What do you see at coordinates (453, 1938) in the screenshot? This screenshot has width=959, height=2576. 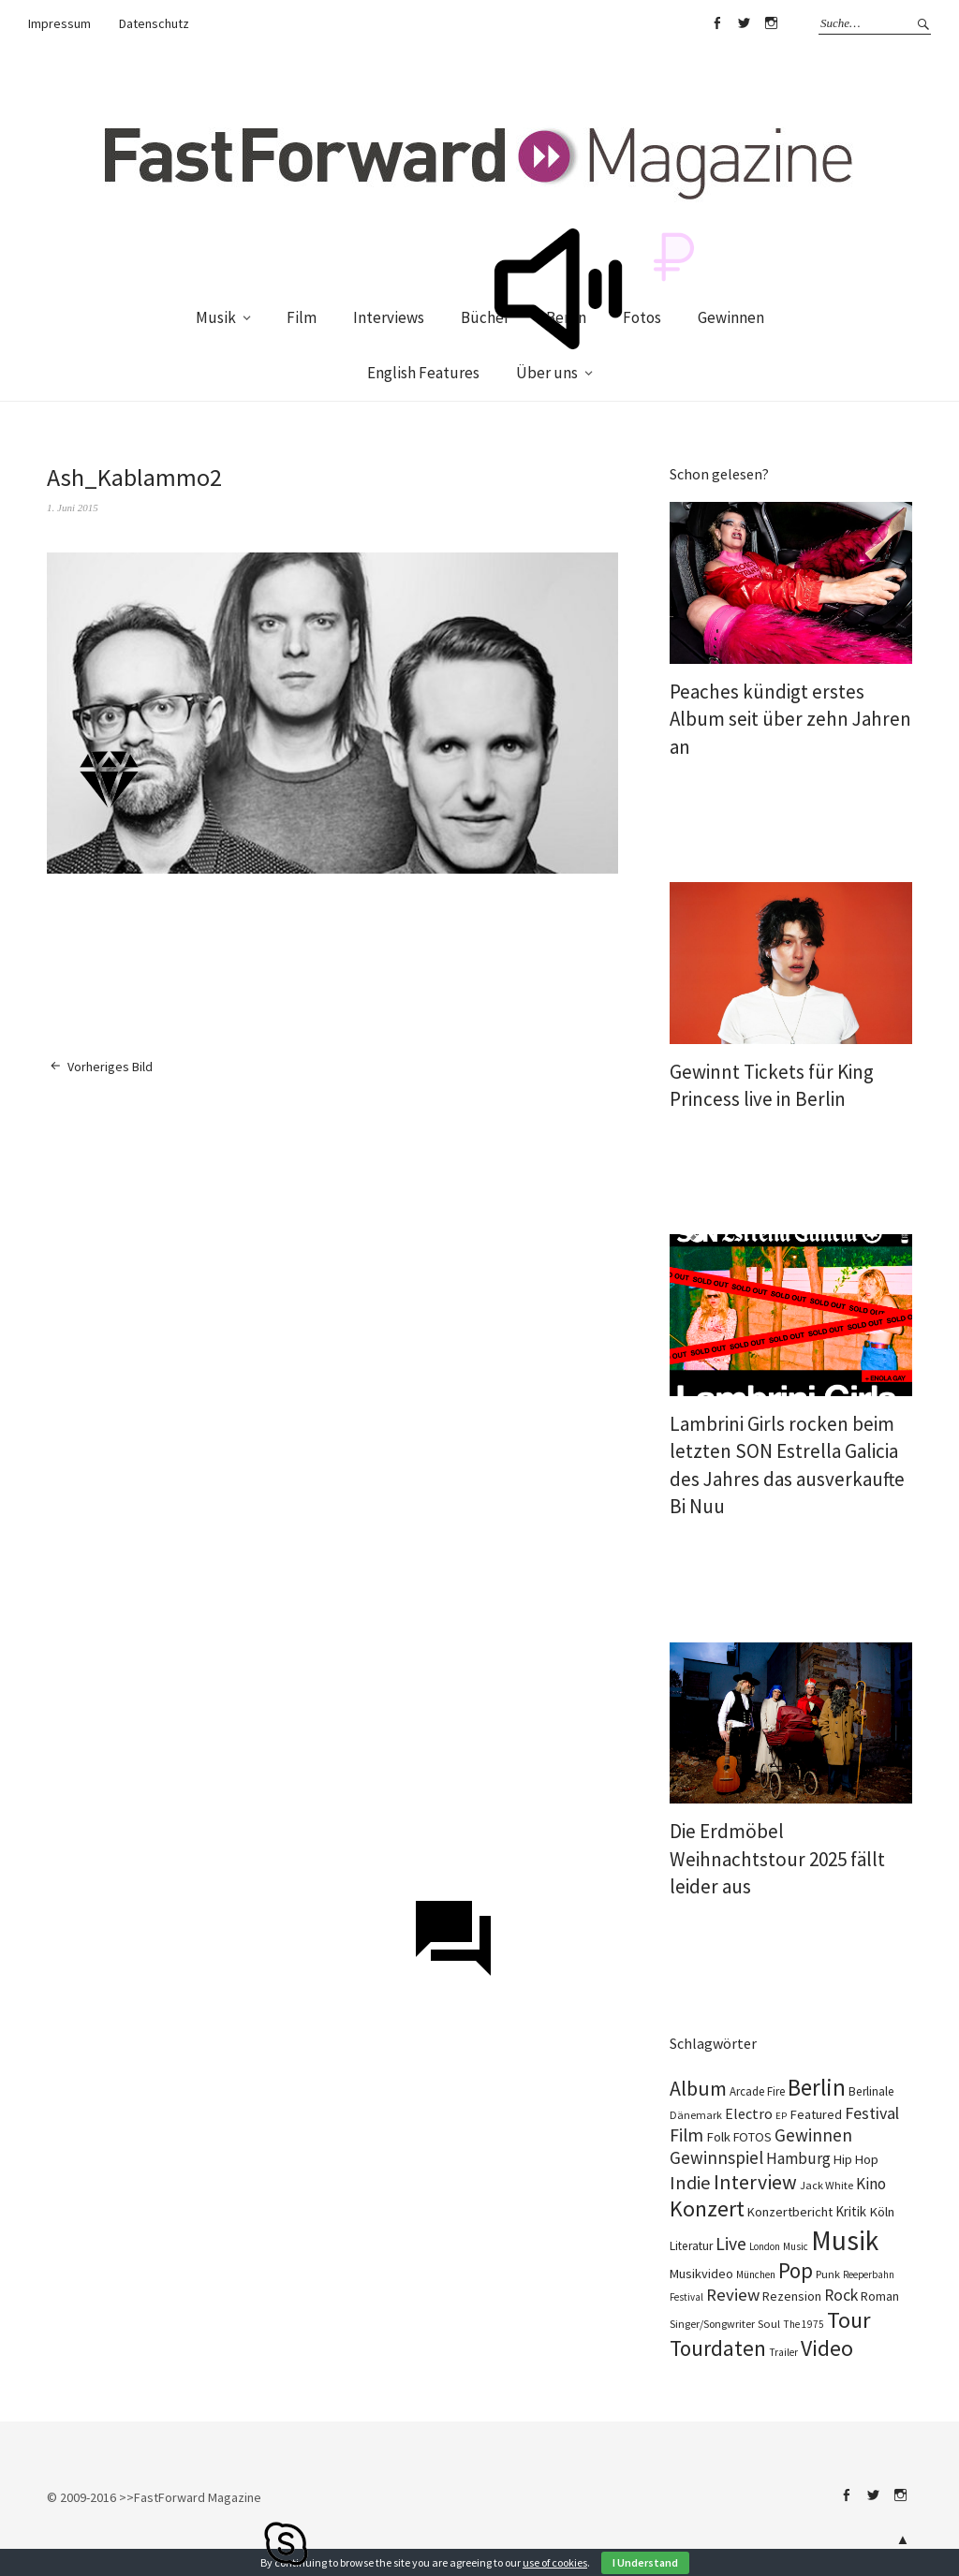 I see `open chat or messaging` at bounding box center [453, 1938].